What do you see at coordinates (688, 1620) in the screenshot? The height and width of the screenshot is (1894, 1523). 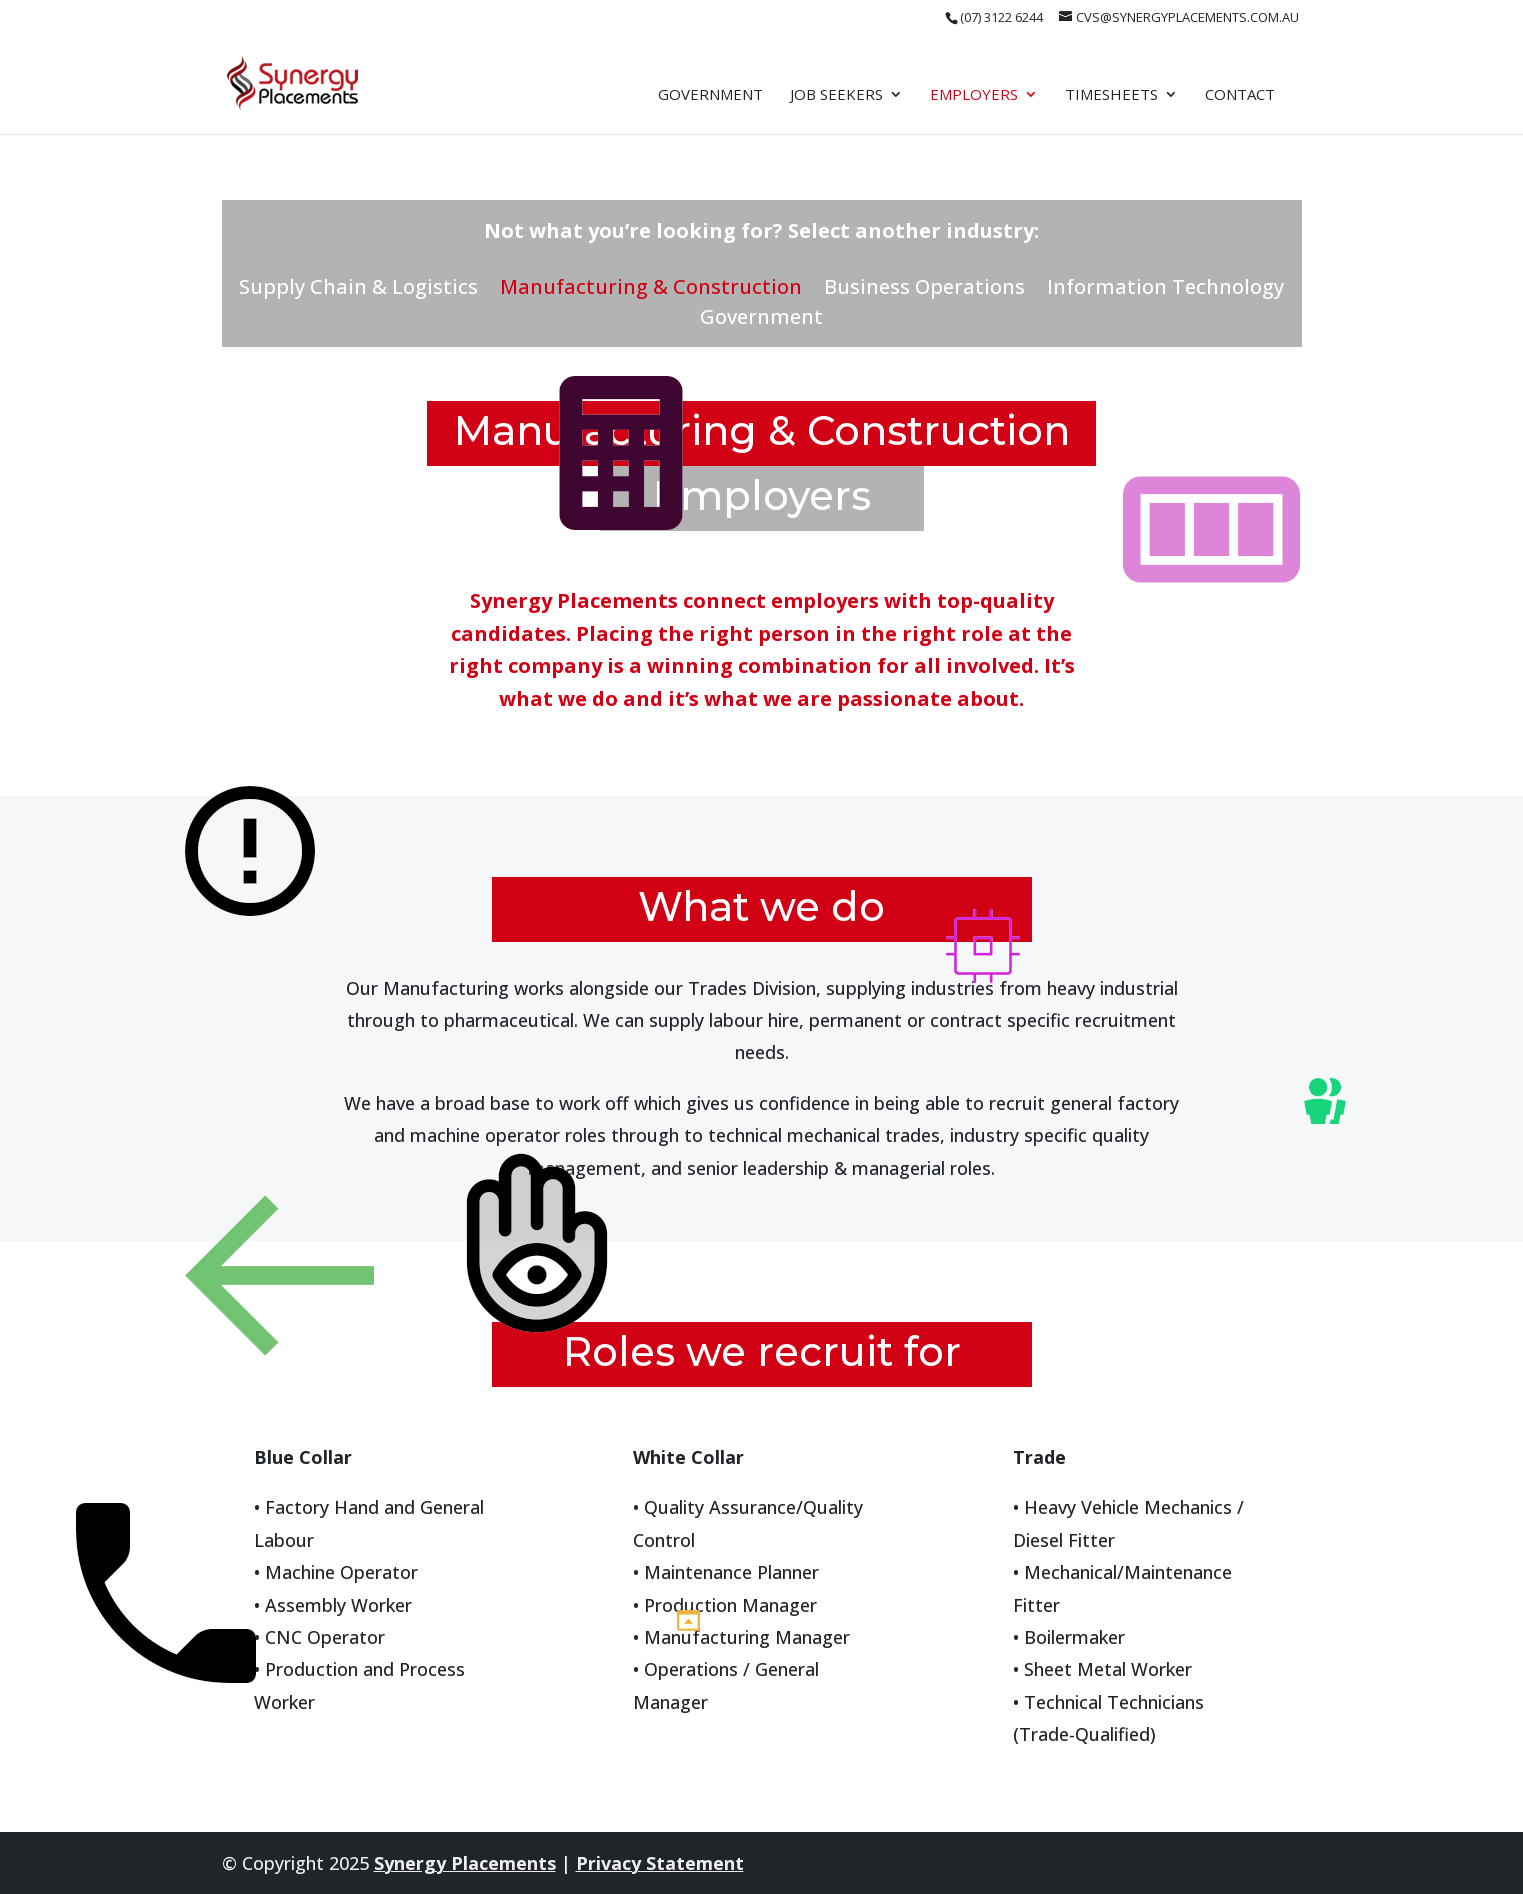 I see `maximize or expand the current window` at bounding box center [688, 1620].